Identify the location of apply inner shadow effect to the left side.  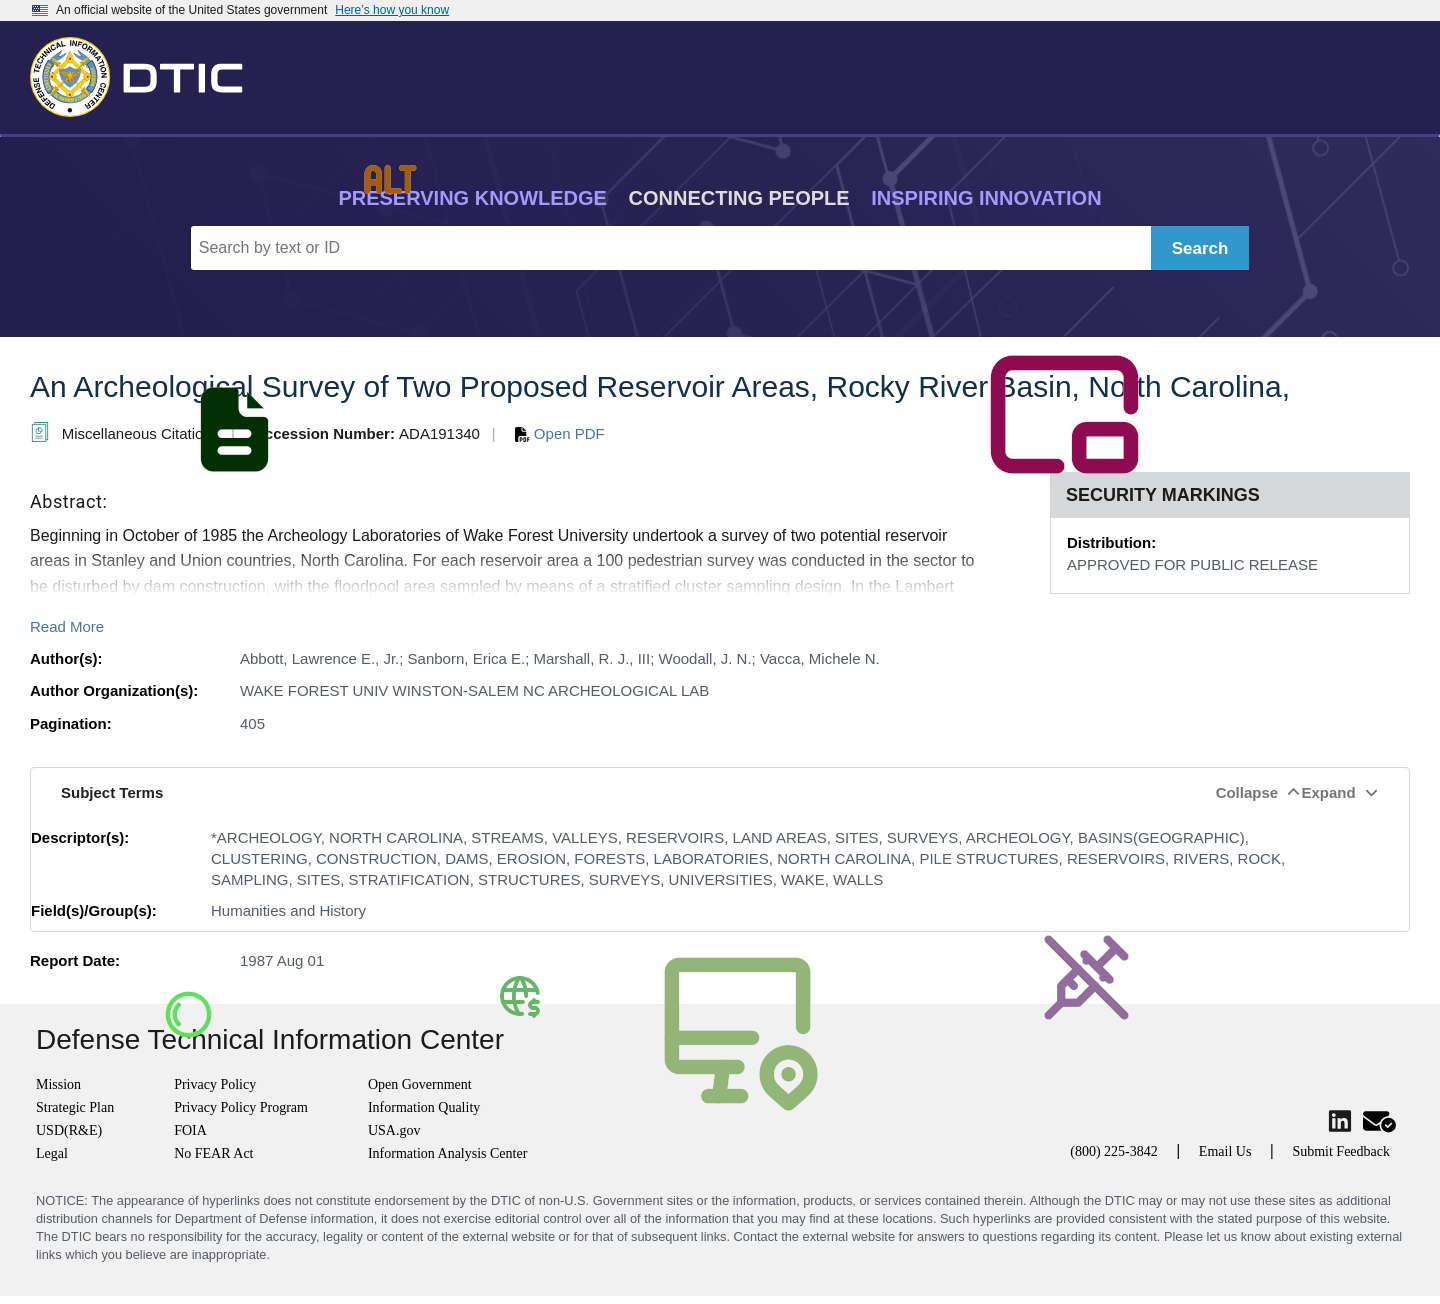
(188, 1014).